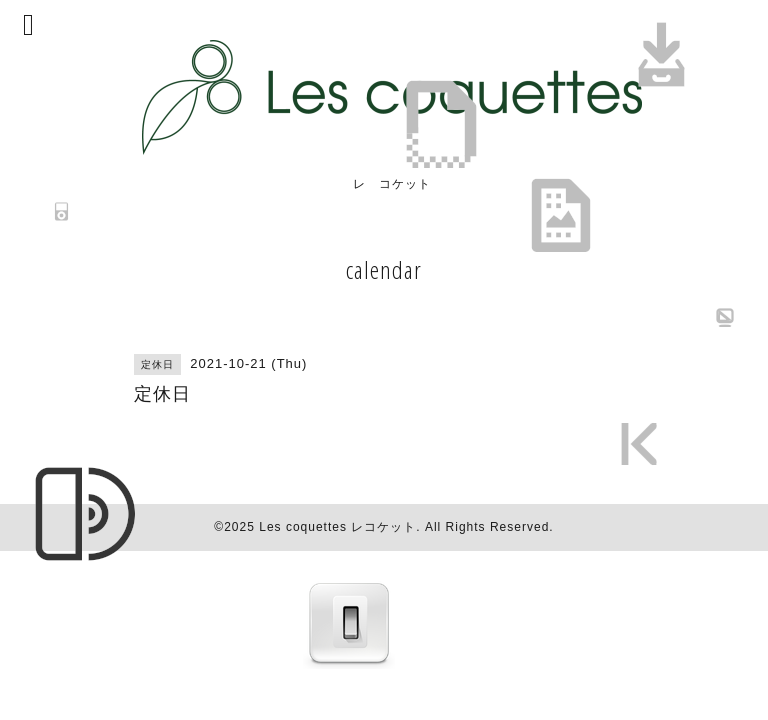 This screenshot has height=720, width=768. I want to click on shut down or power off the system, so click(349, 623).